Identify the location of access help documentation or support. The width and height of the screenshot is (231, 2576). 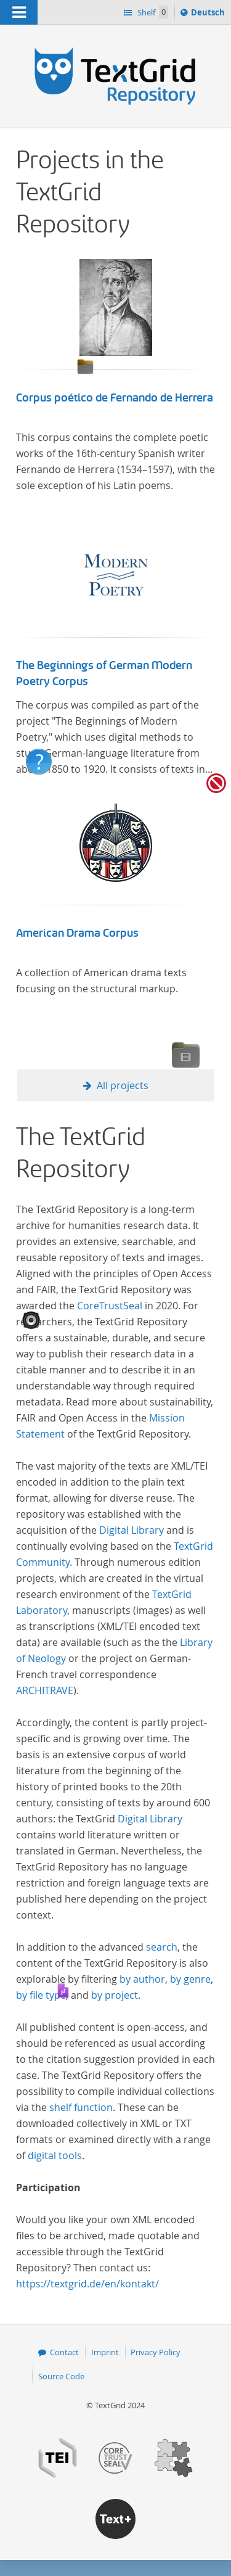
(39, 762).